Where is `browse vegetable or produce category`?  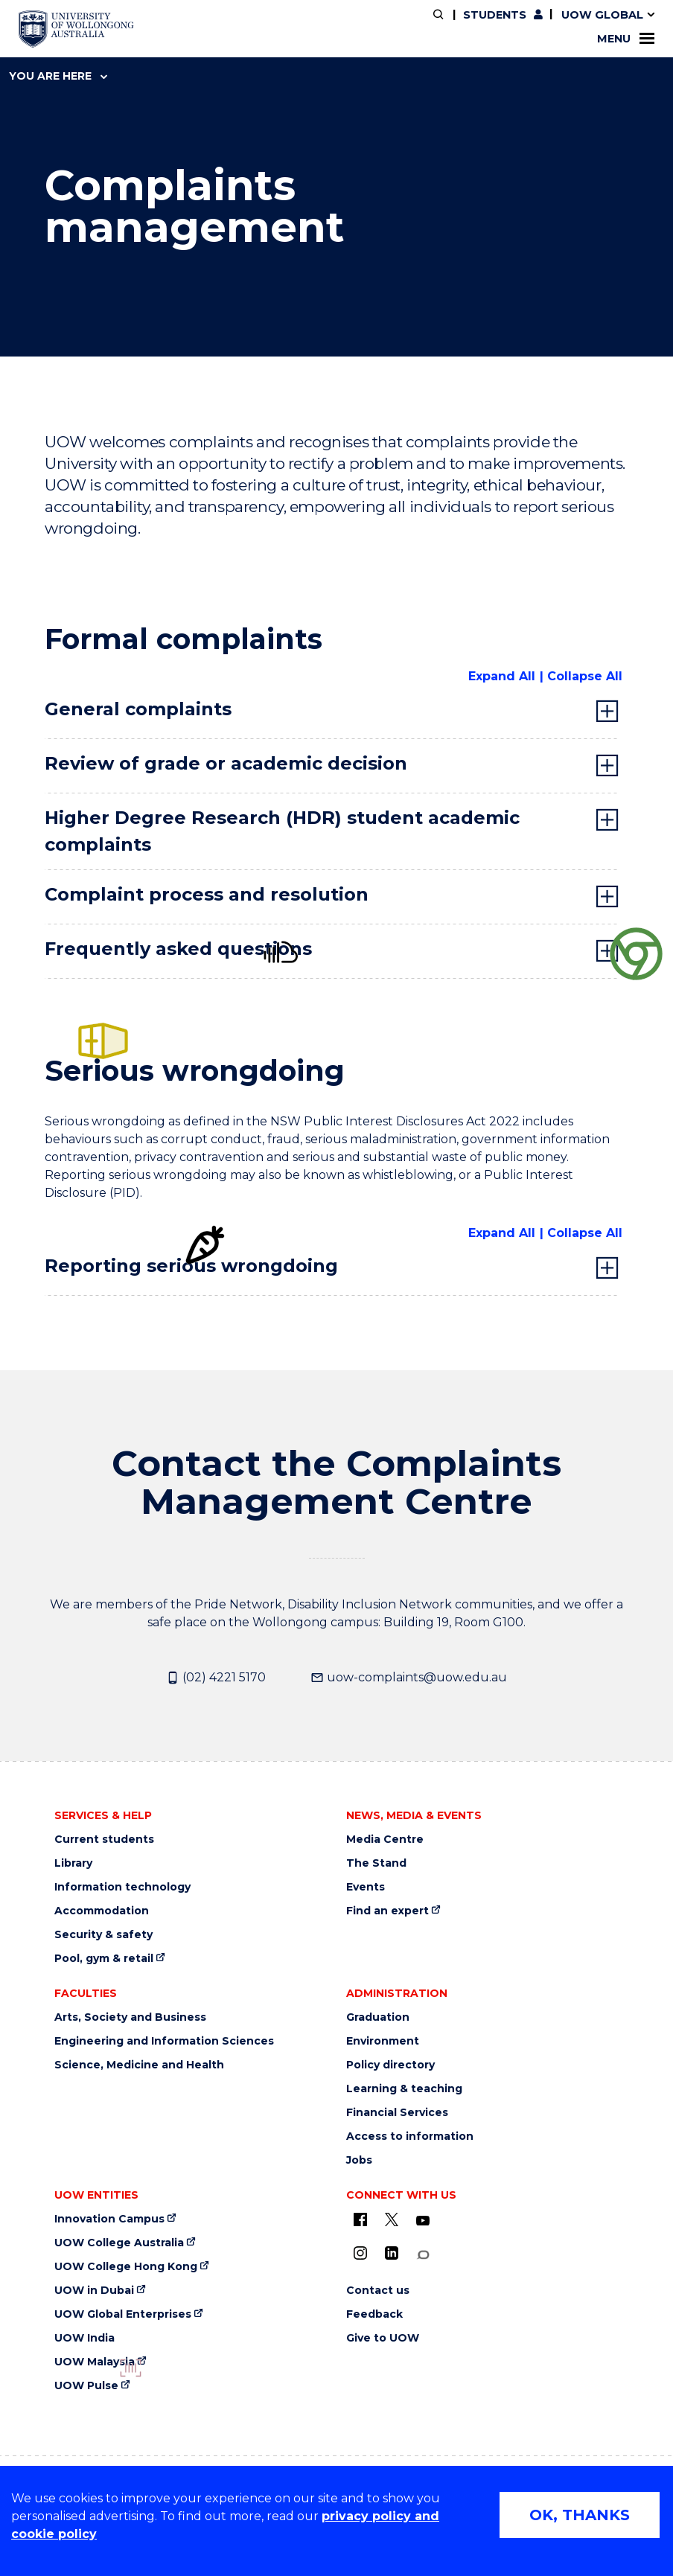
browse vegetable or produce category is located at coordinates (204, 1245).